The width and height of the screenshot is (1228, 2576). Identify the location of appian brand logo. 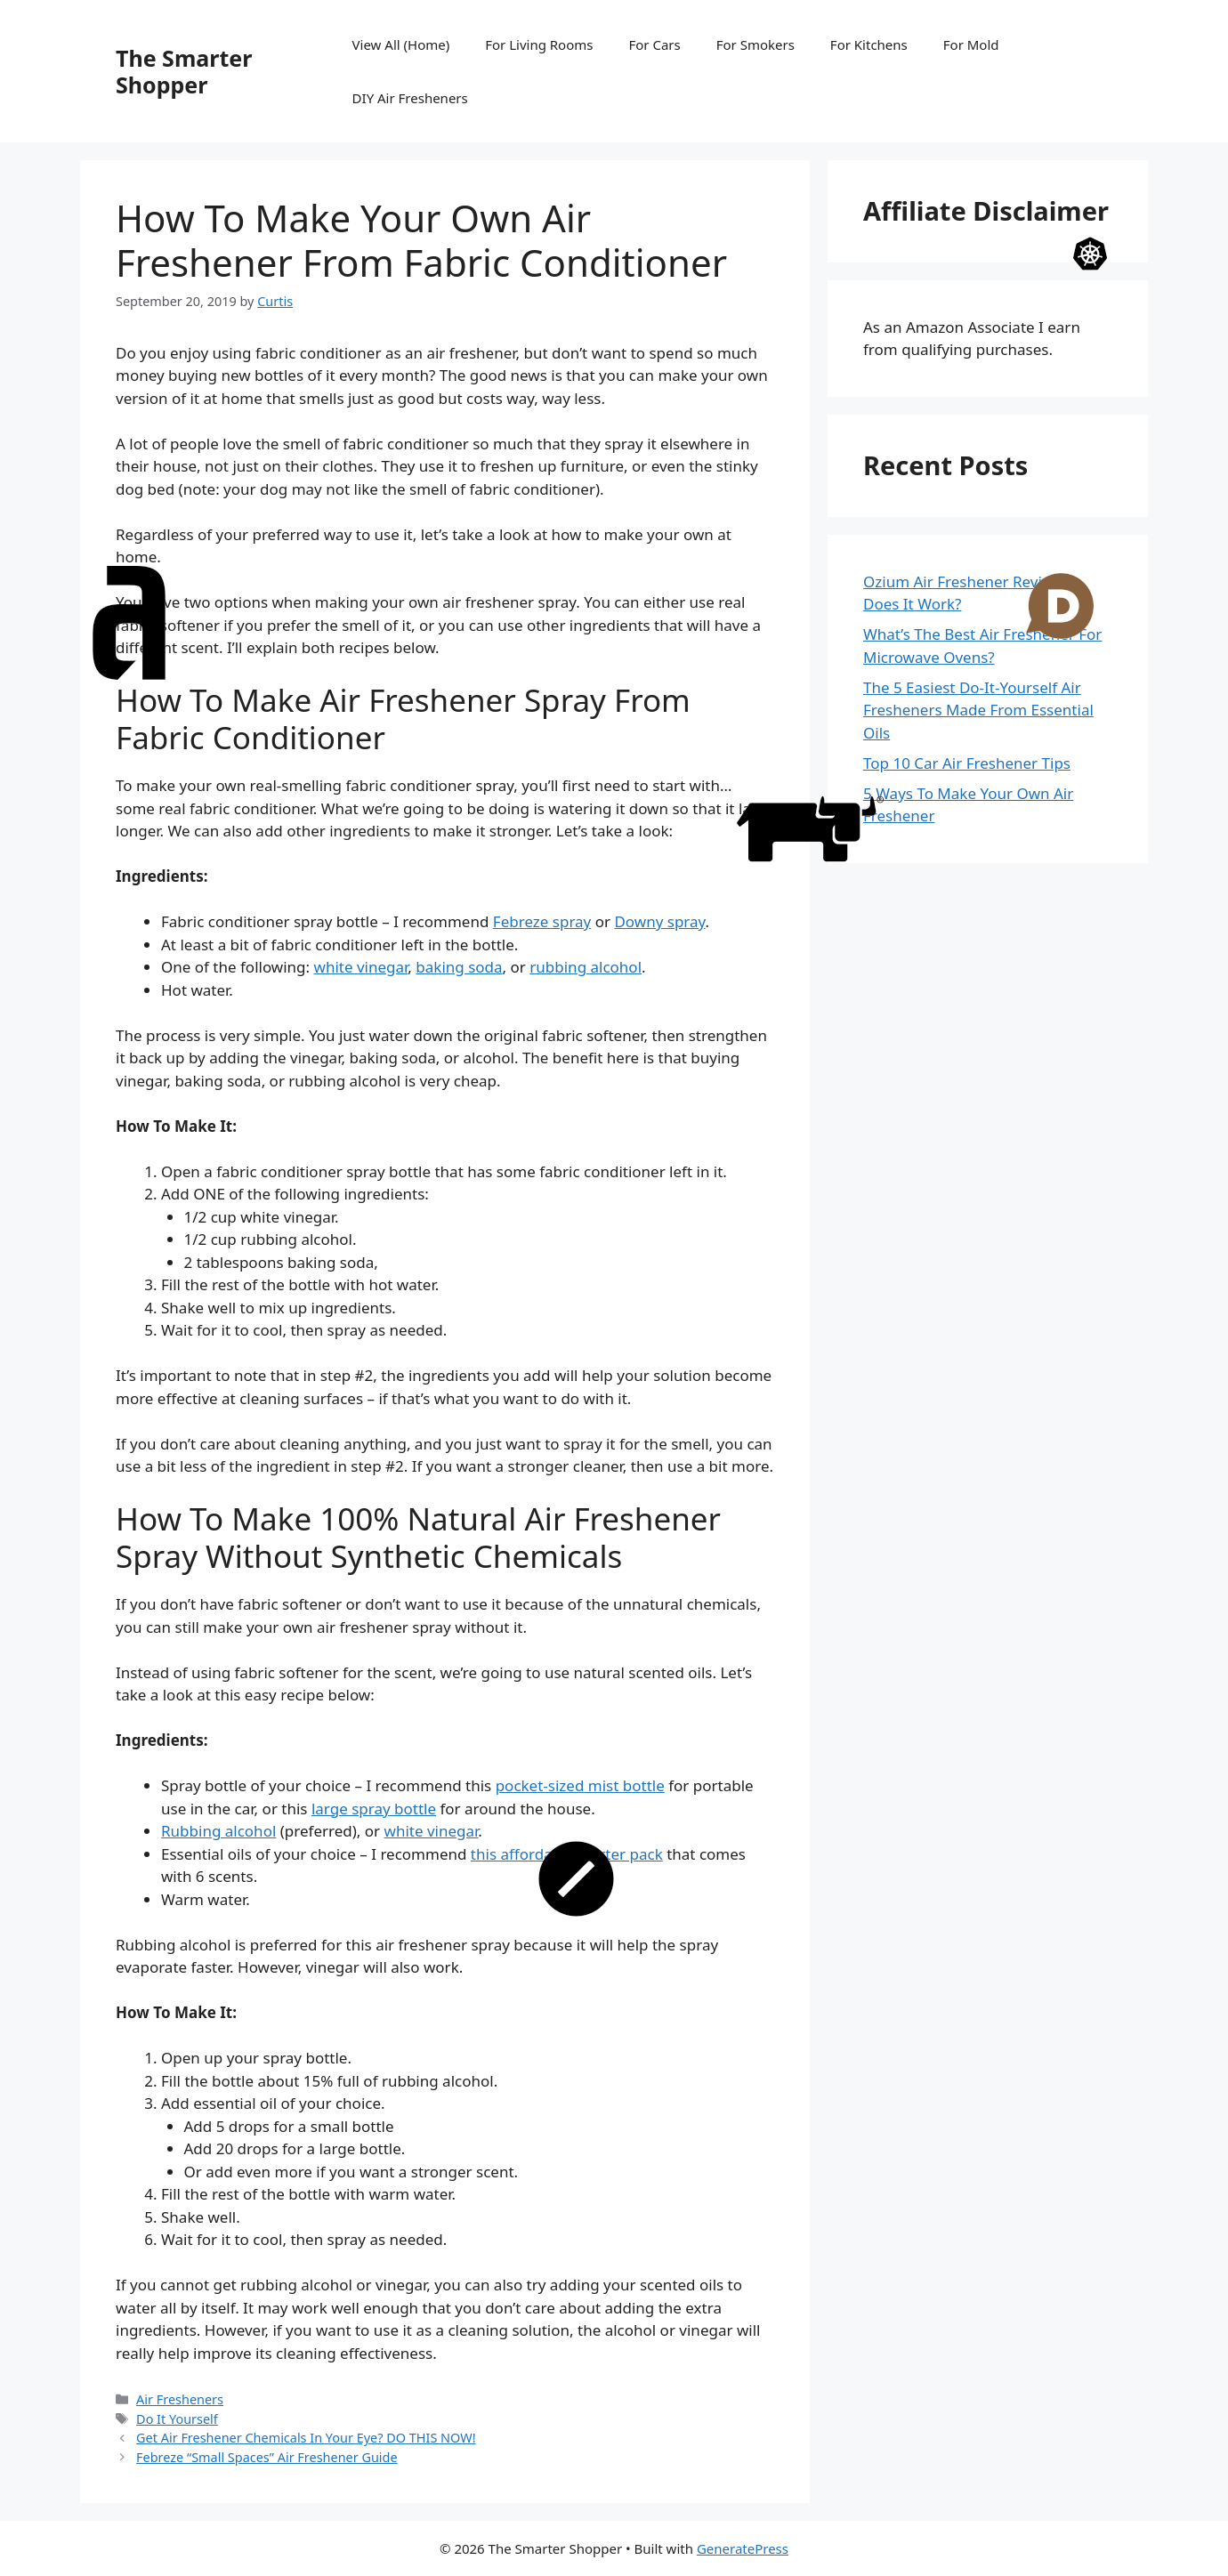
(129, 623).